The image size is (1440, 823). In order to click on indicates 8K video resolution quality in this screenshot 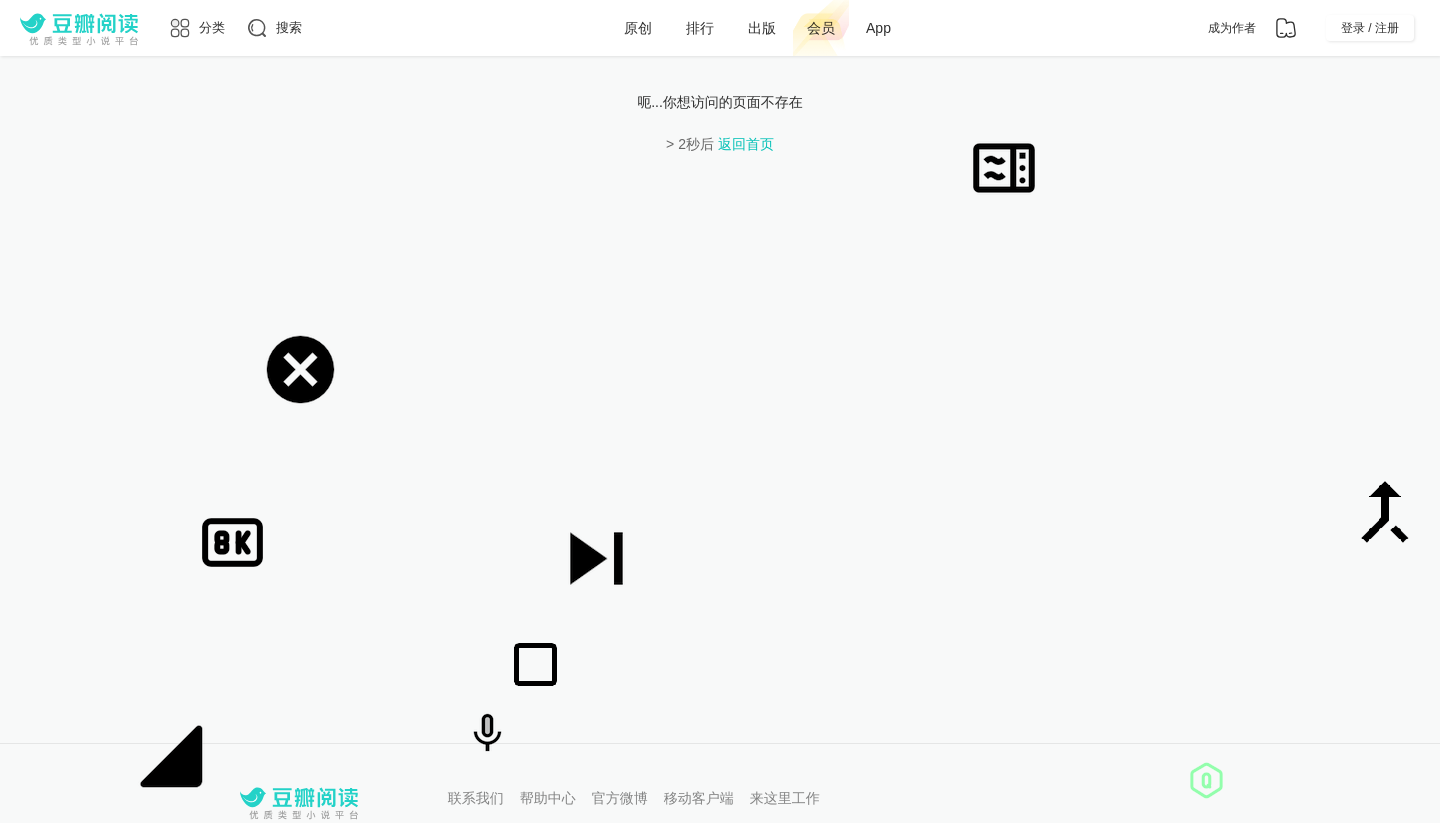, I will do `click(232, 542)`.